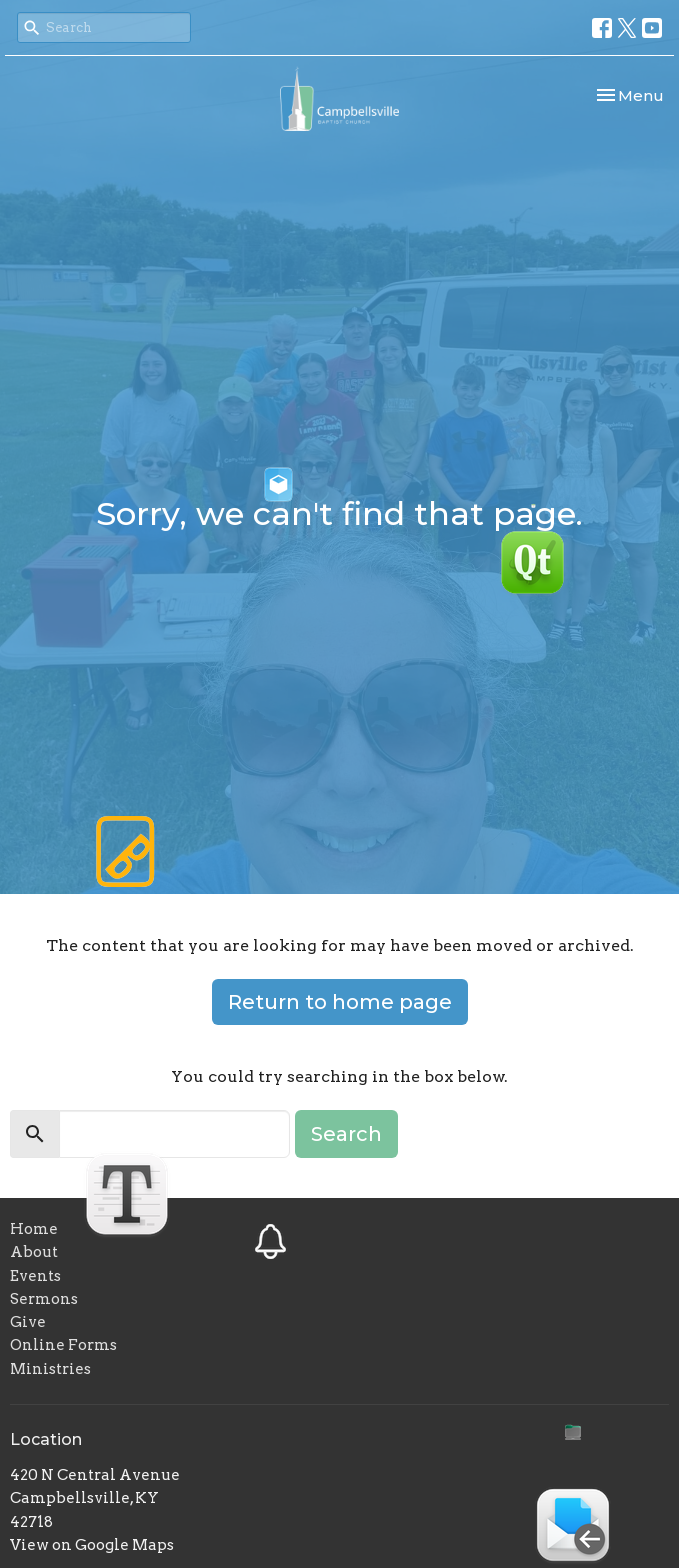 This screenshot has height=1568, width=679. Describe the element at coordinates (508, 472) in the screenshot. I see `set up recurring payments or financial reminders` at that location.